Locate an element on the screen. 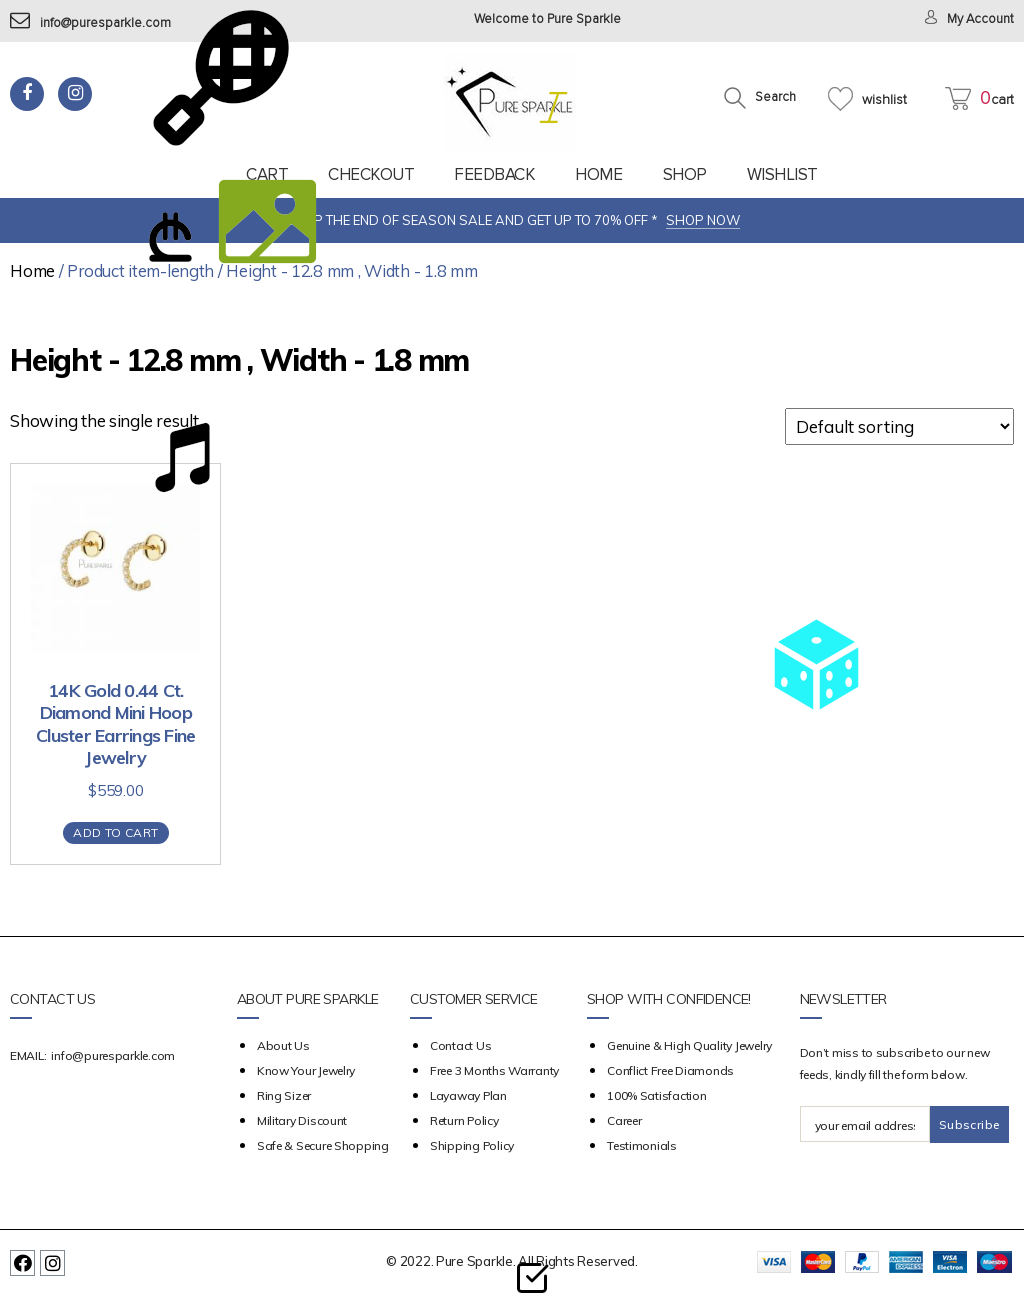  randomize or shuffle content is located at coordinates (816, 664).